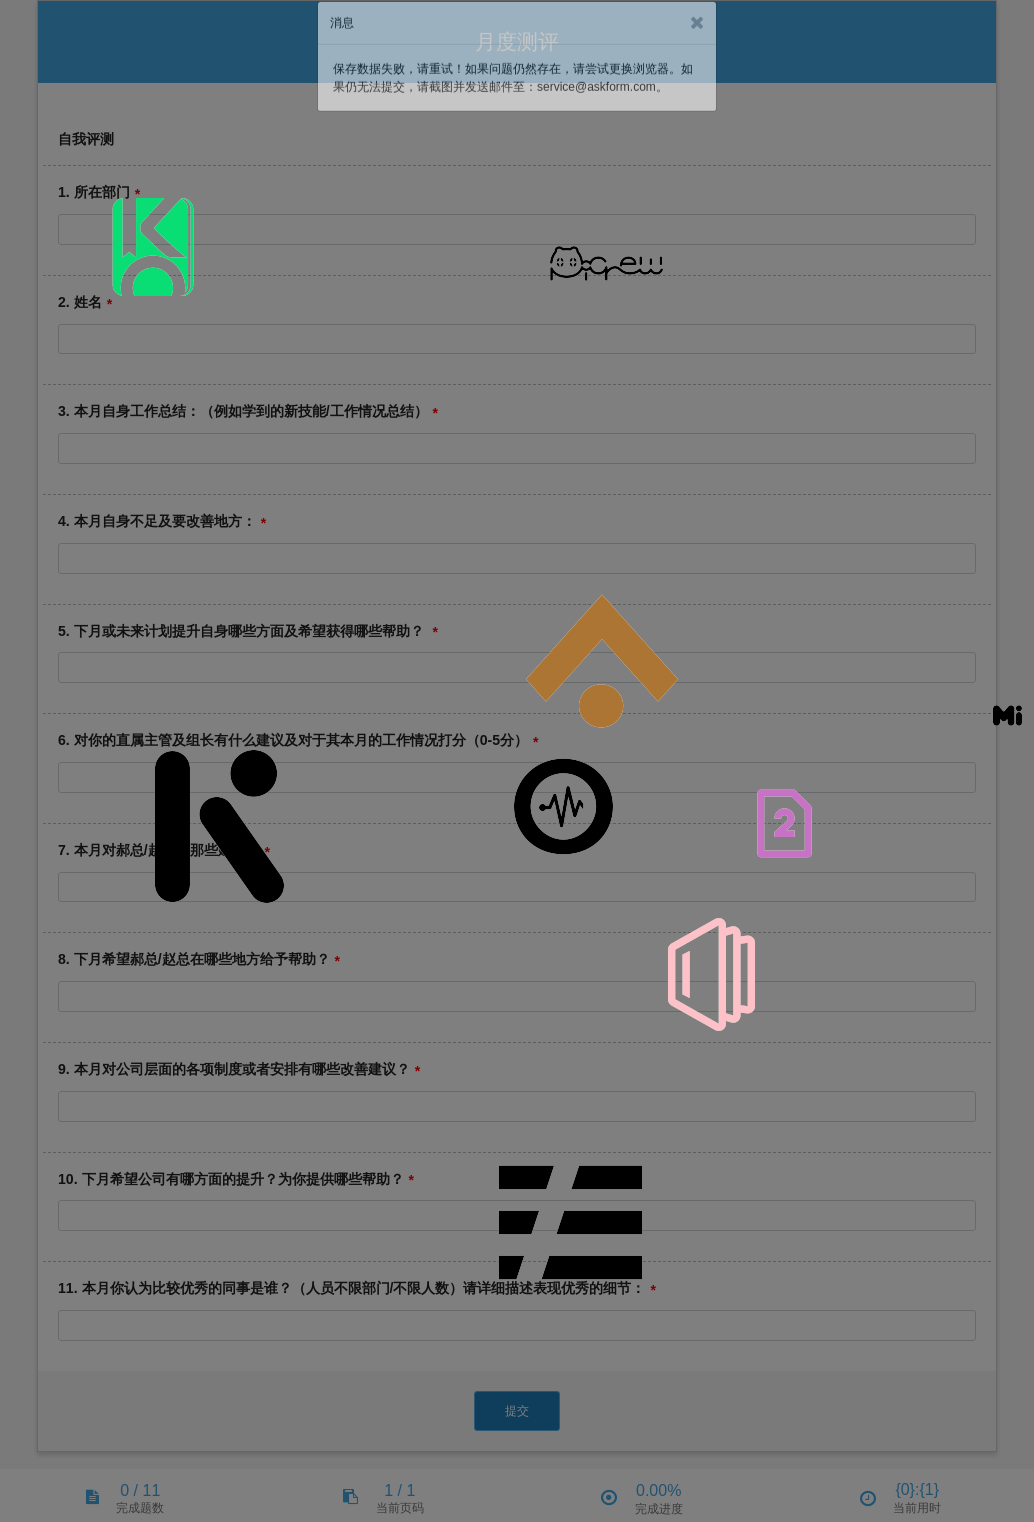  What do you see at coordinates (219, 826) in the screenshot?
I see `kaios mobile operating system logo` at bounding box center [219, 826].